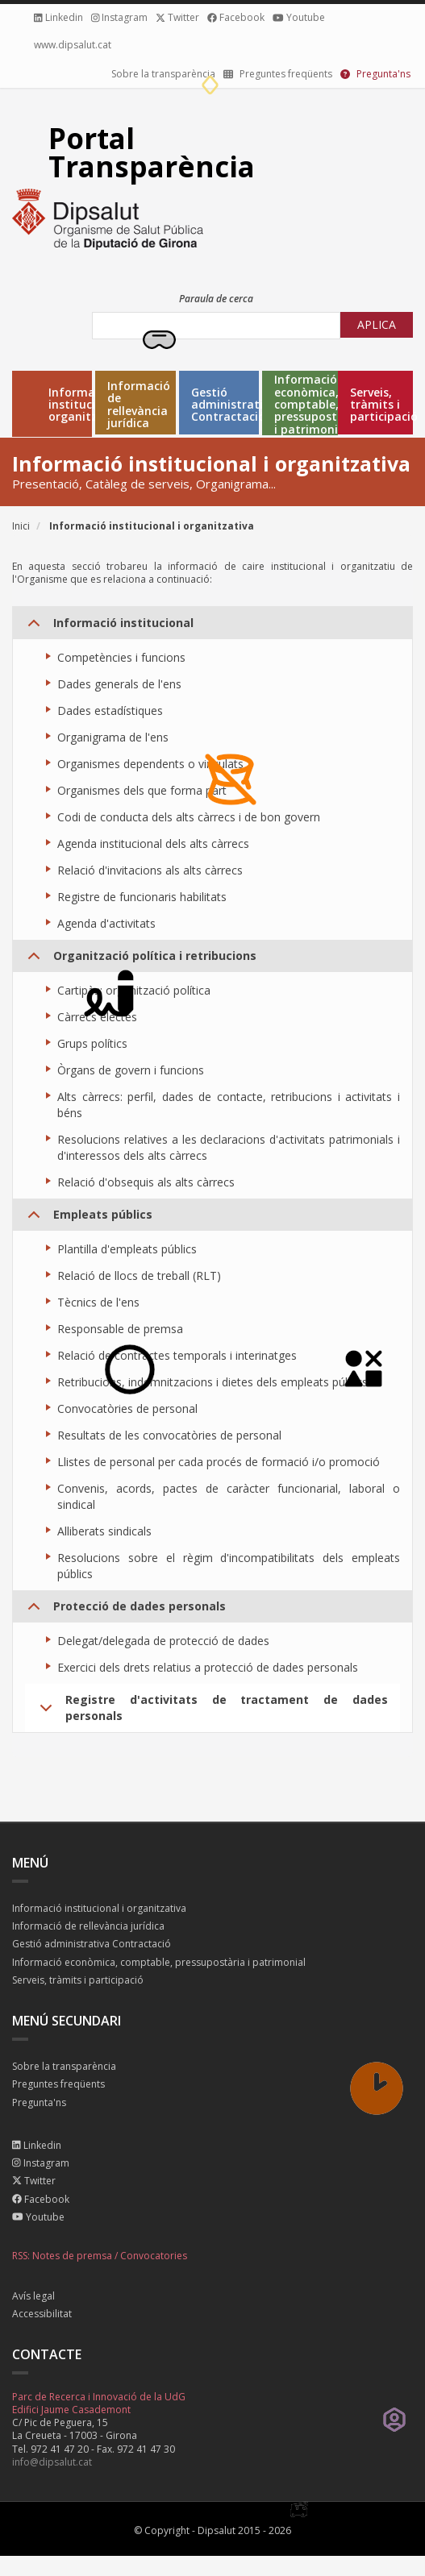 This screenshot has height=2576, width=425. Describe the element at coordinates (298, 2510) in the screenshot. I see `request roadside assistance or towing` at that location.